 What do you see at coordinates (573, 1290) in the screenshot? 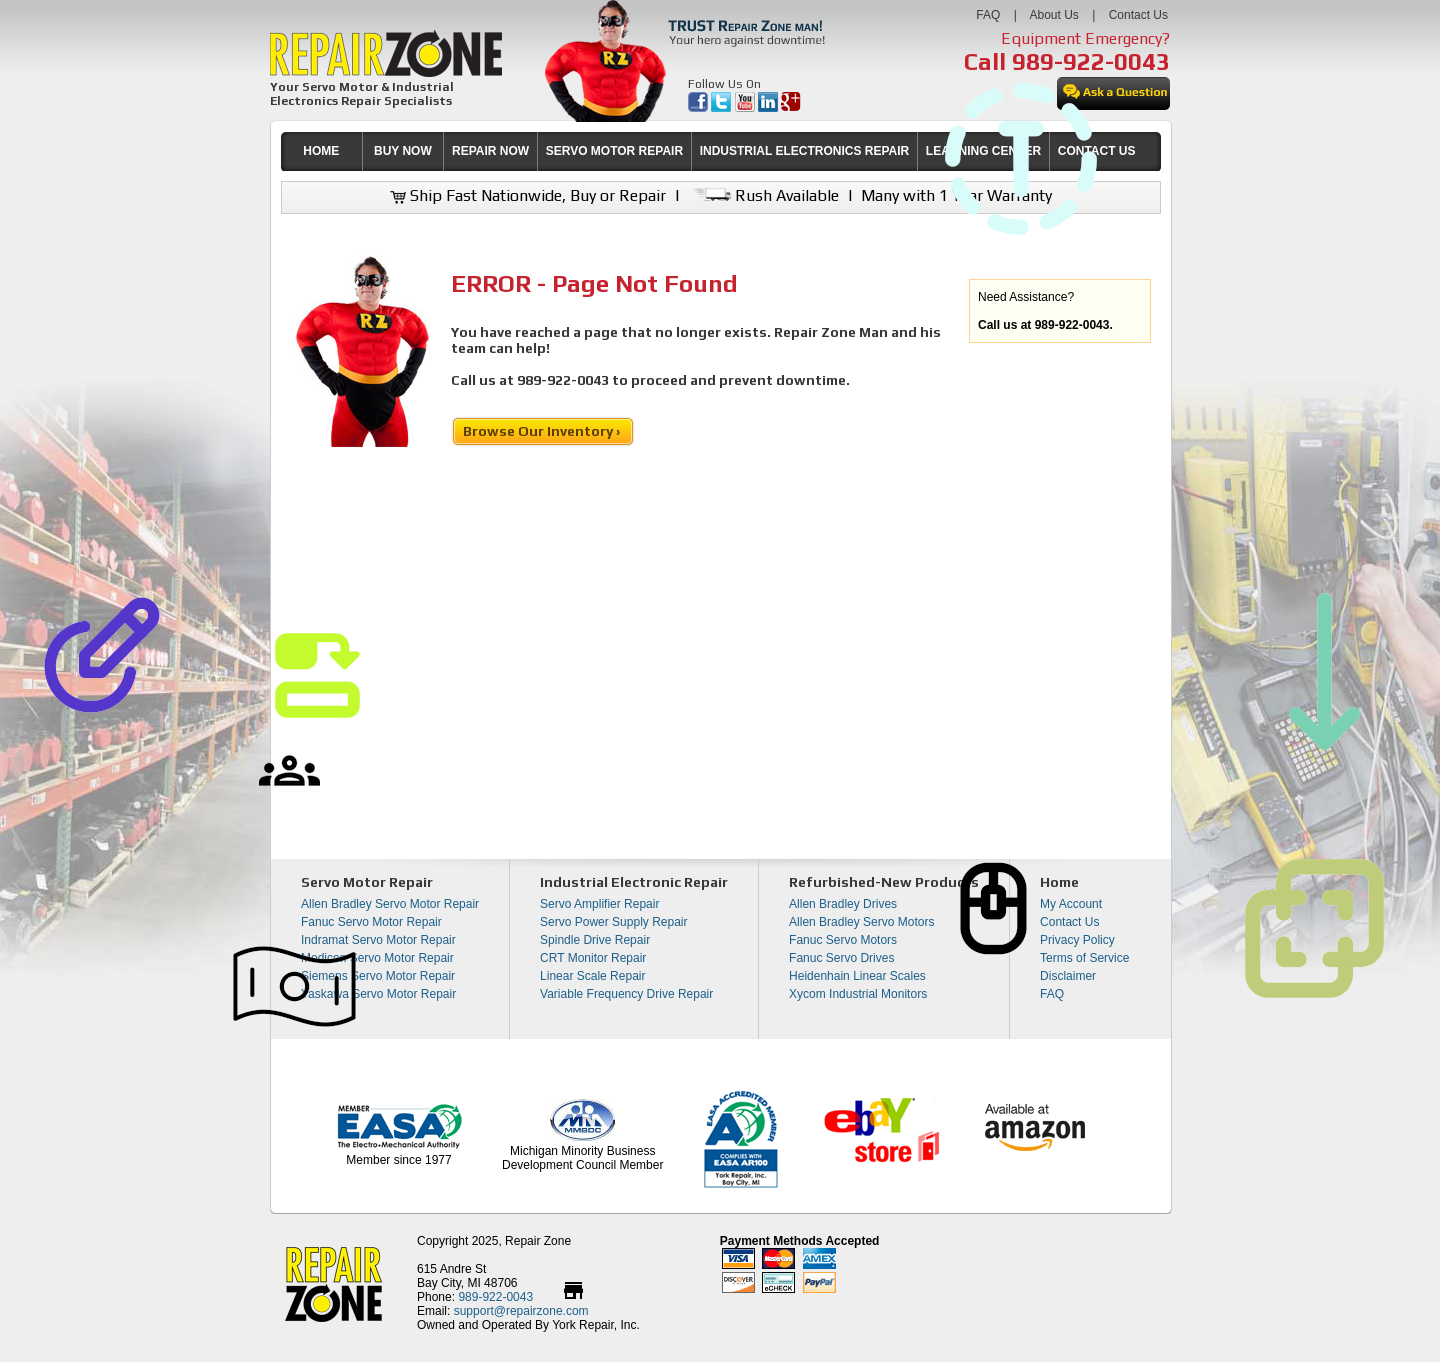
I see `browse or open the store` at bounding box center [573, 1290].